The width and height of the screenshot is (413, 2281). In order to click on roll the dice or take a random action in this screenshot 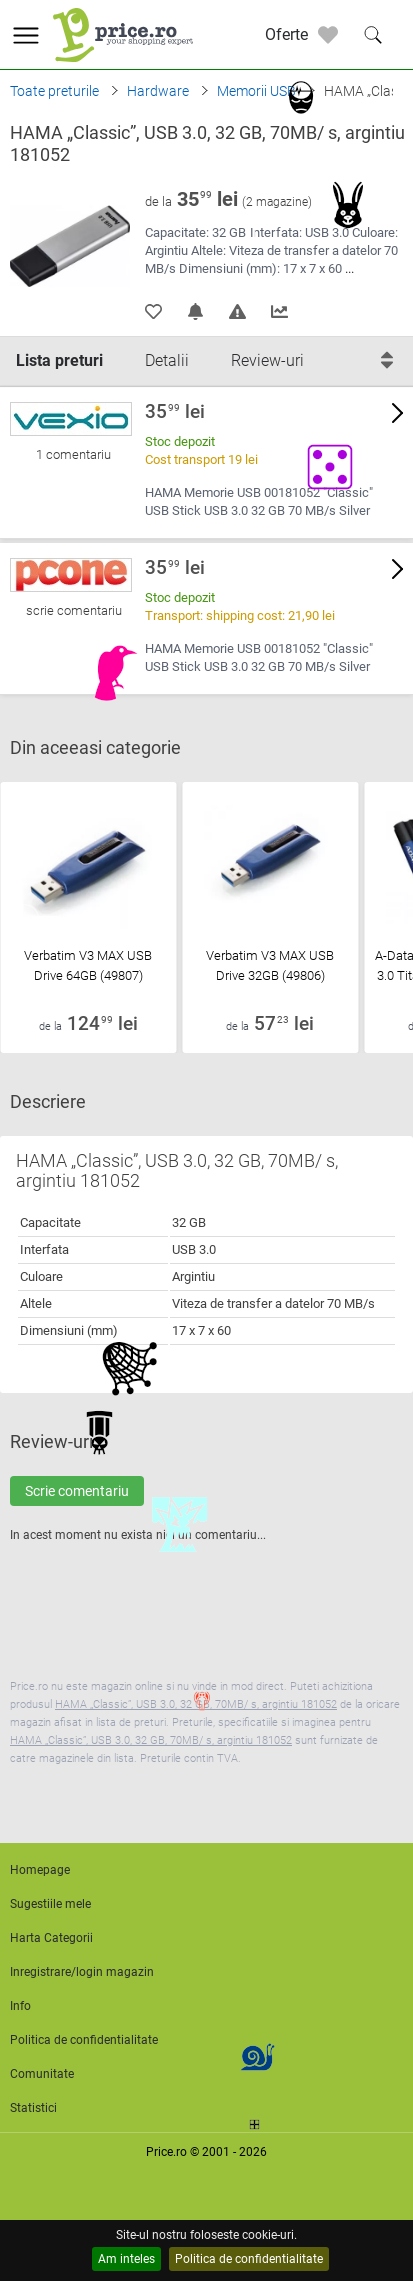, I will do `click(330, 467)`.